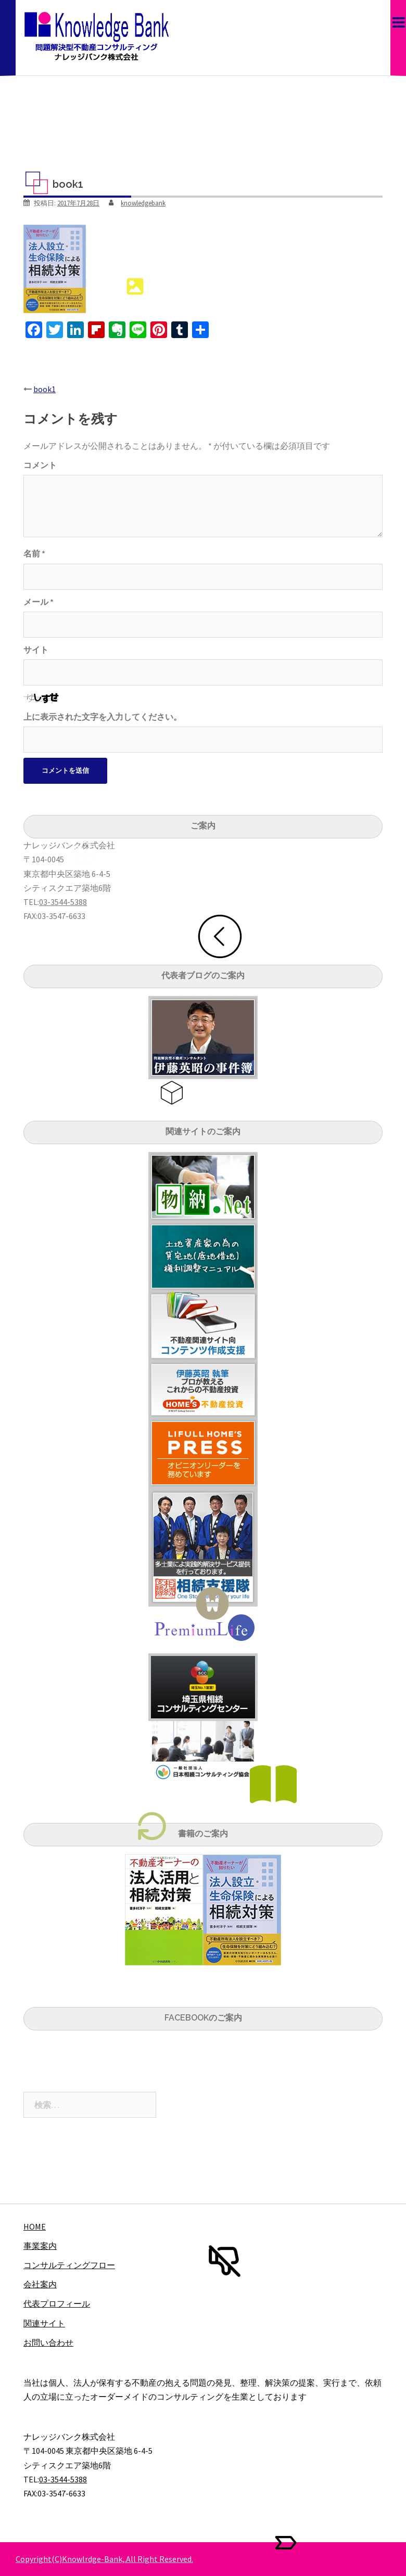  I want to click on view 3D model or object, so click(172, 1093).